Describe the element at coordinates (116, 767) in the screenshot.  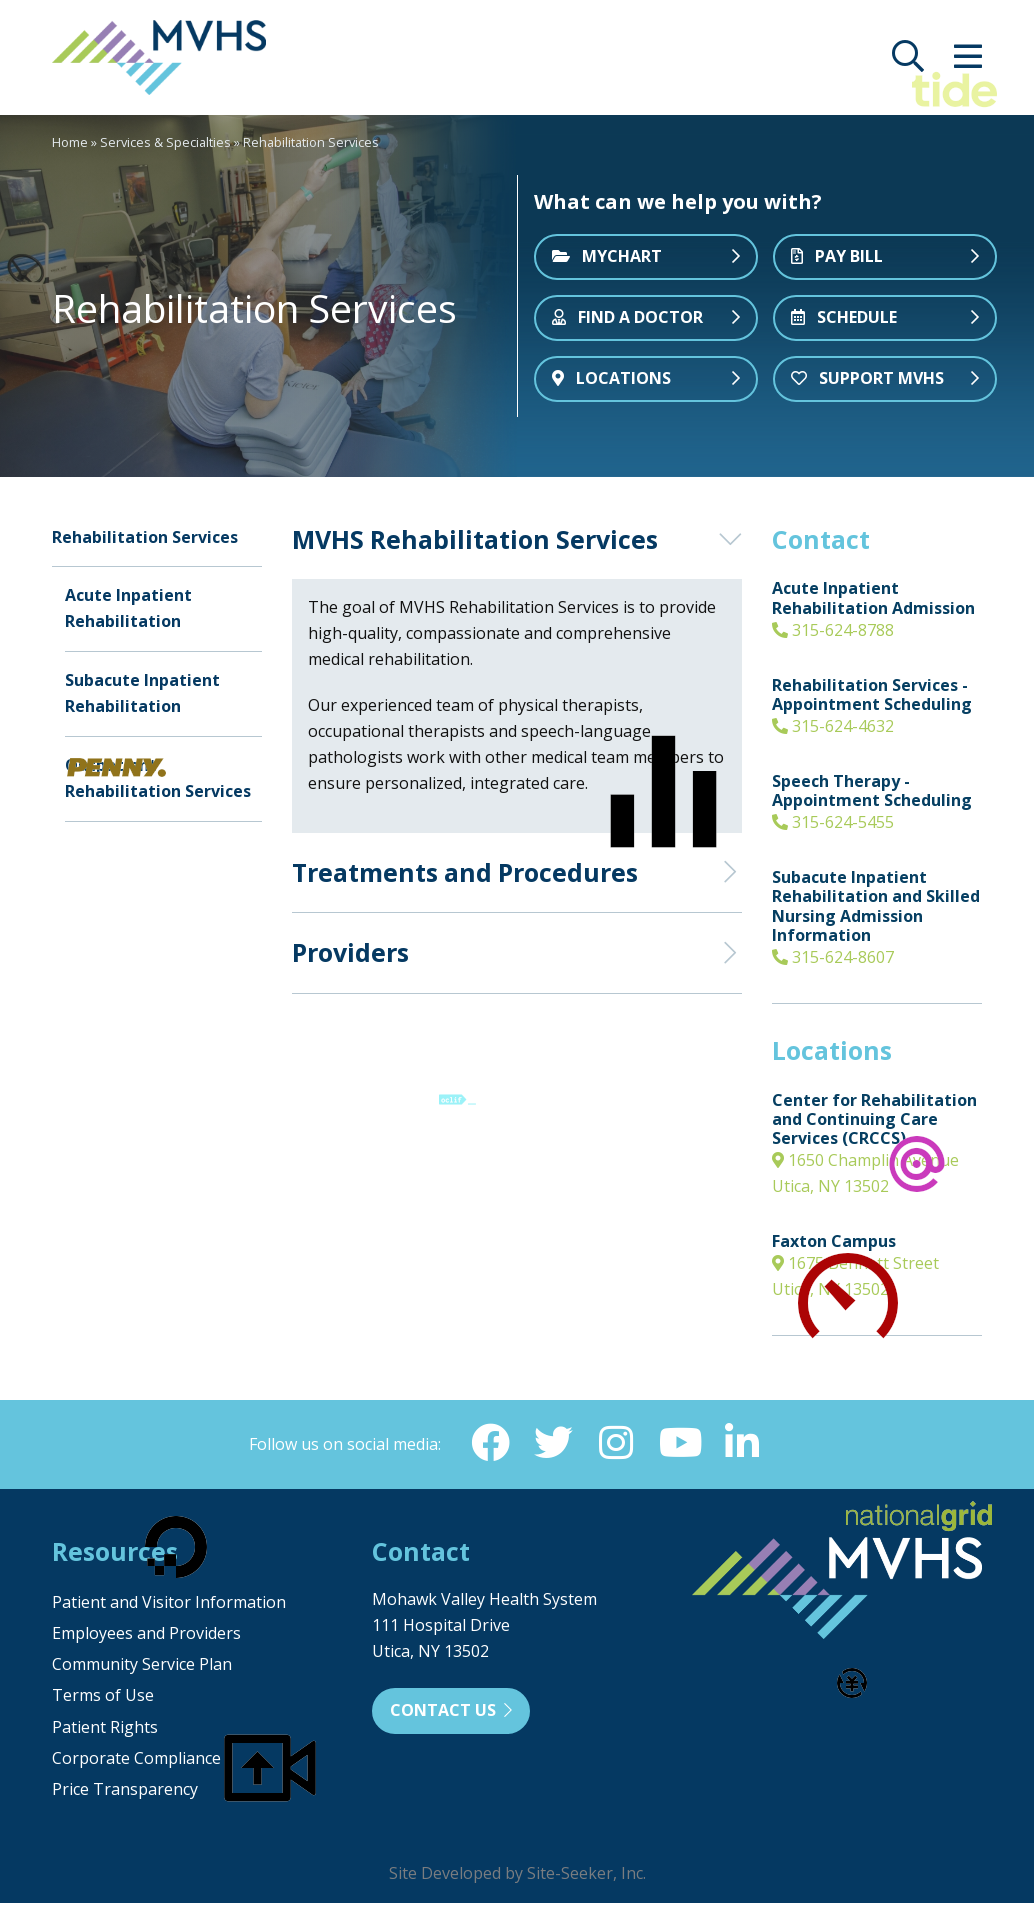
I see `open the Penny app or website` at that location.